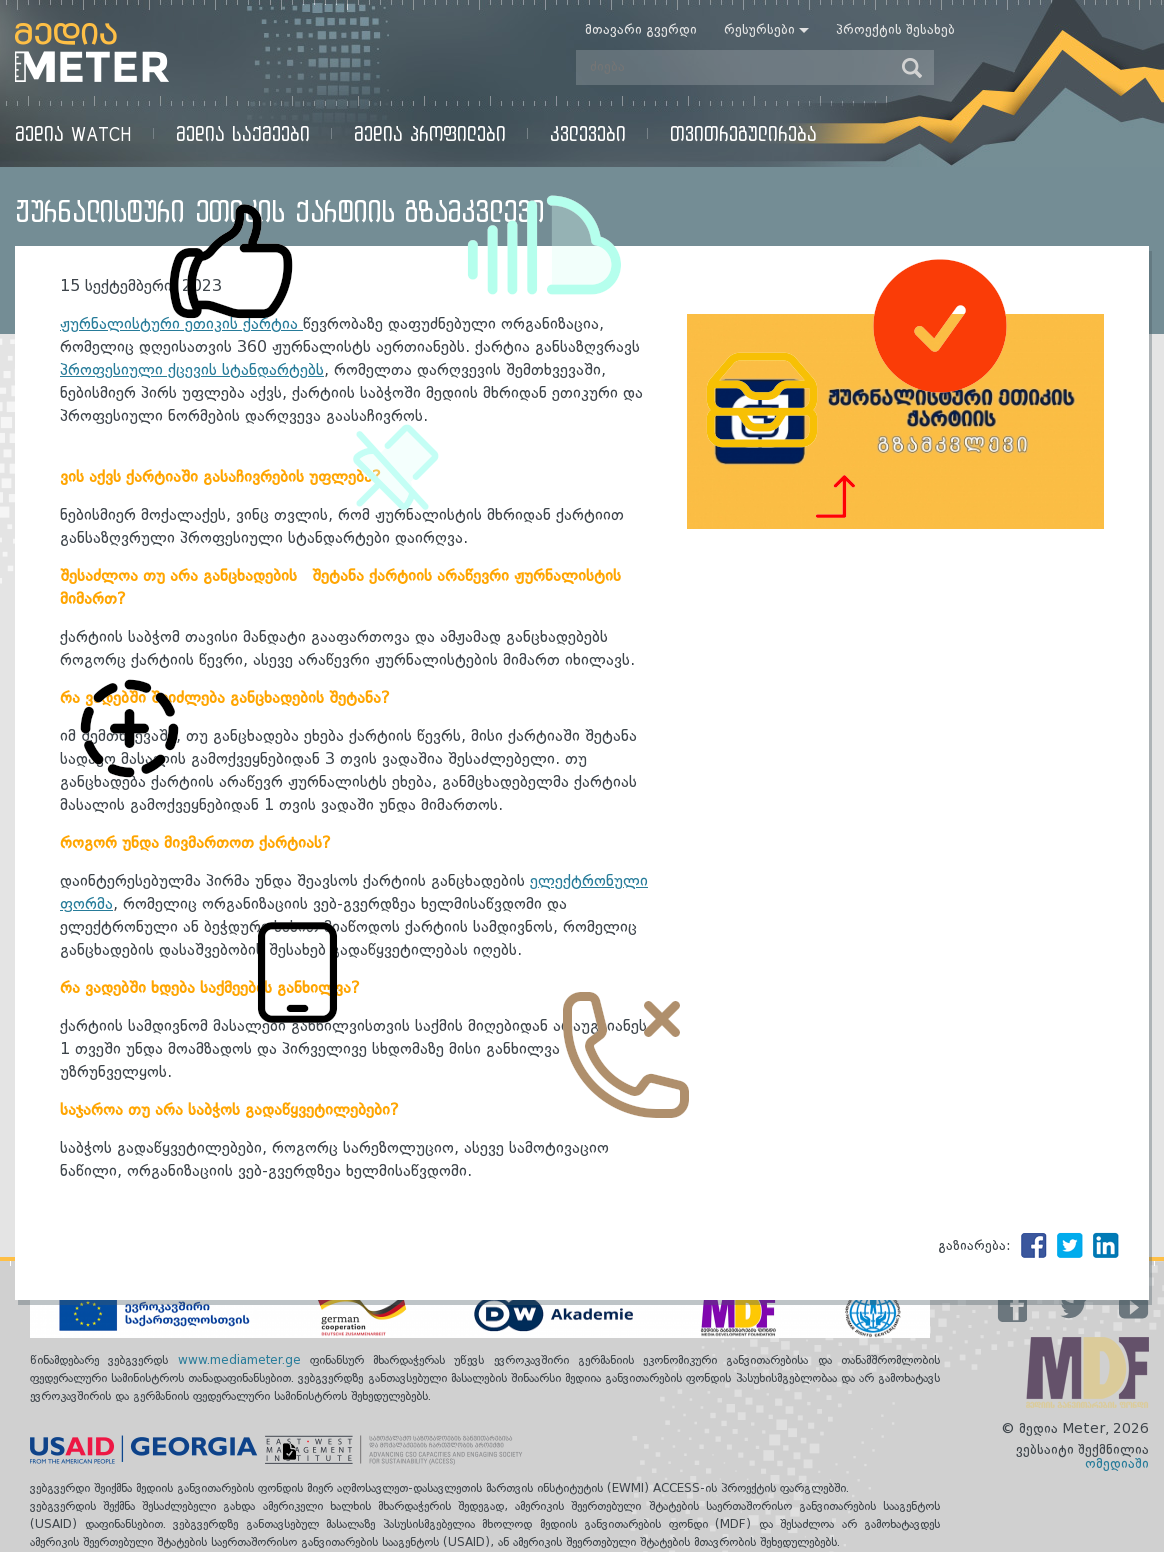 Image resolution: width=1164 pixels, height=1552 pixels. I want to click on view all inboxes, so click(762, 400).